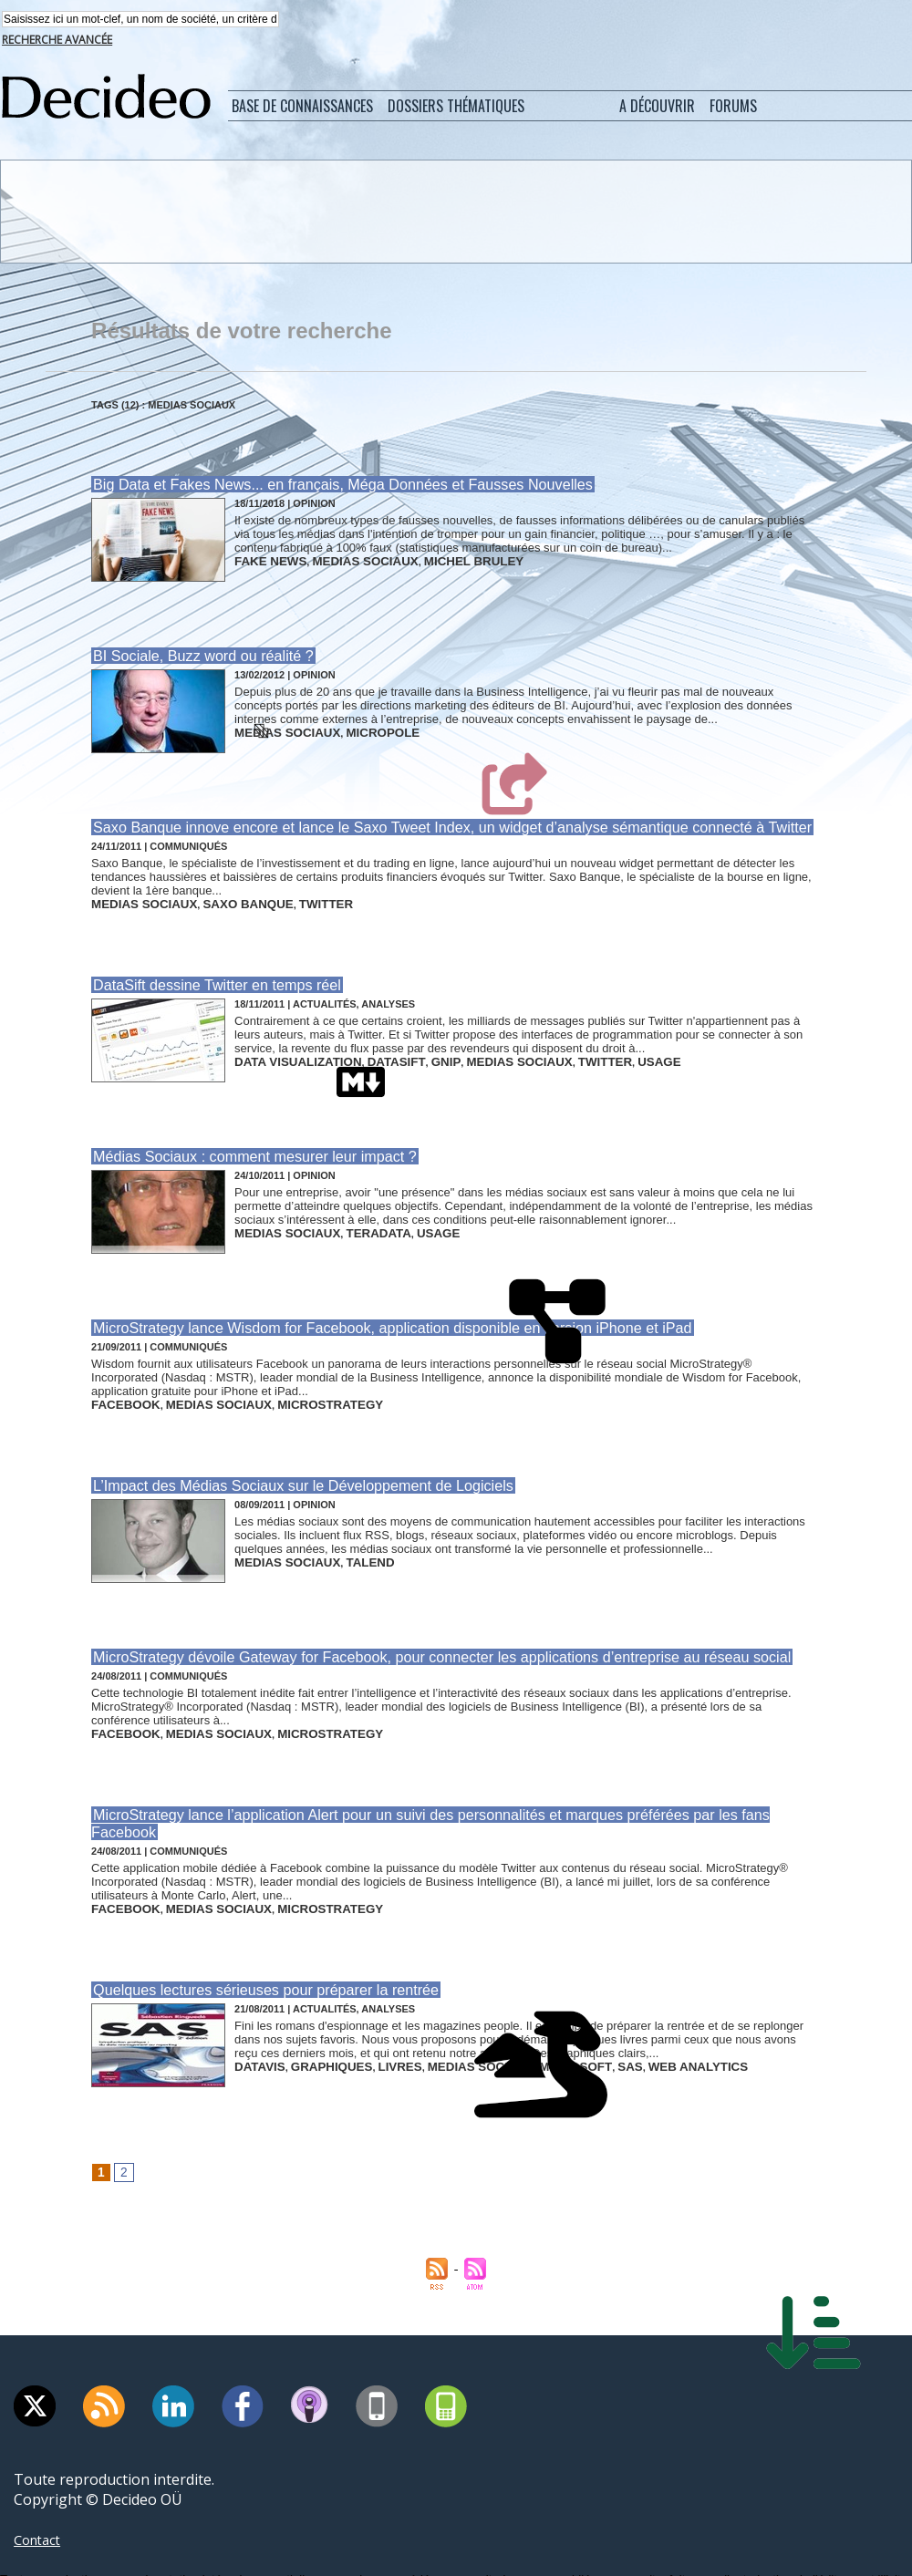 Image resolution: width=912 pixels, height=2576 pixels. Describe the element at coordinates (261, 730) in the screenshot. I see `merge or combine selected layers` at that location.